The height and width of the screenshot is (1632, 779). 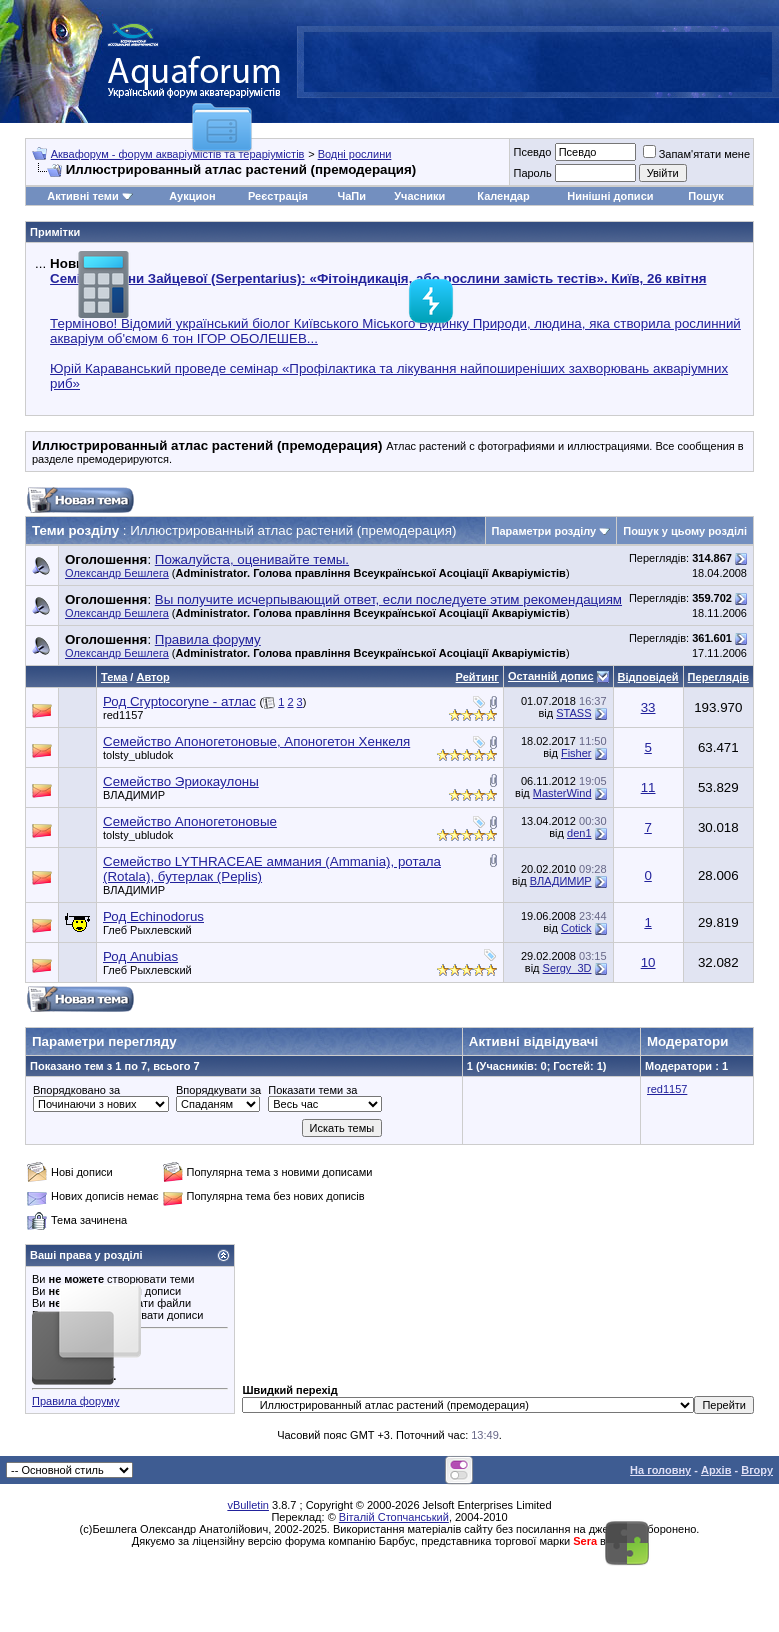 What do you see at coordinates (627, 1543) in the screenshot?
I see `open gnome extensions manager` at bounding box center [627, 1543].